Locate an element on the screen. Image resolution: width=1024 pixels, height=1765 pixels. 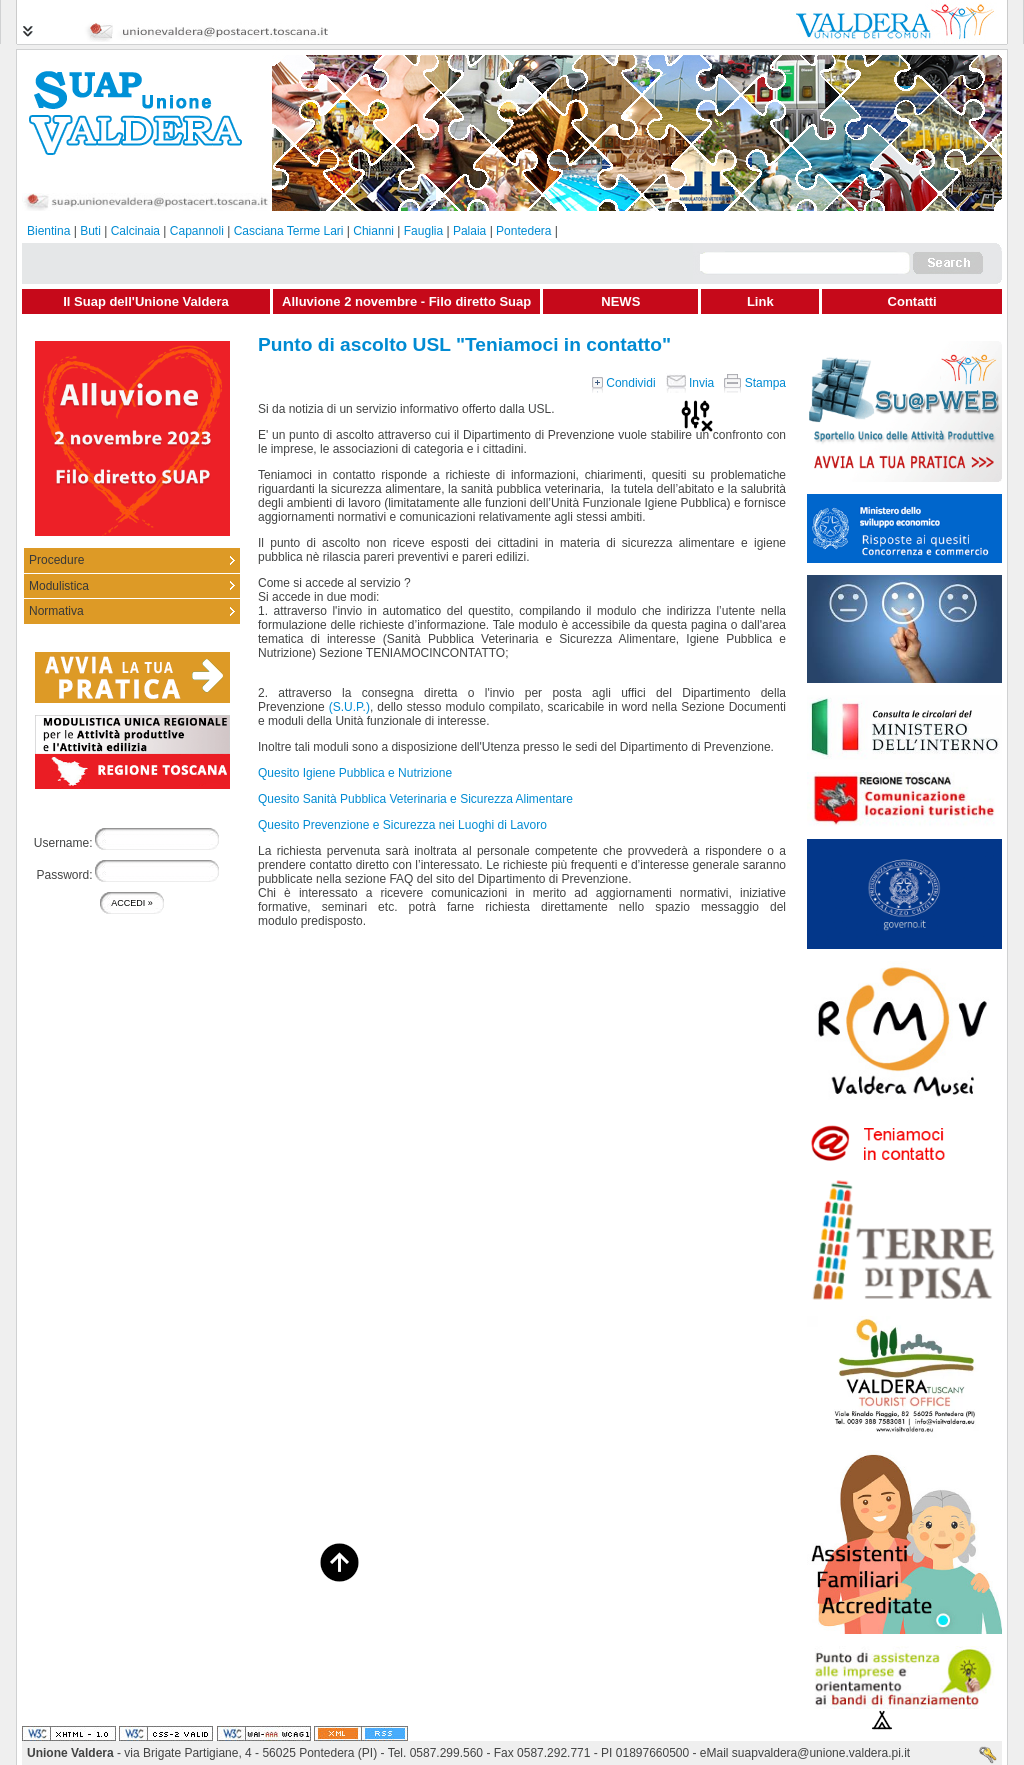
view camping or outdoor locations is located at coordinates (882, 1720).